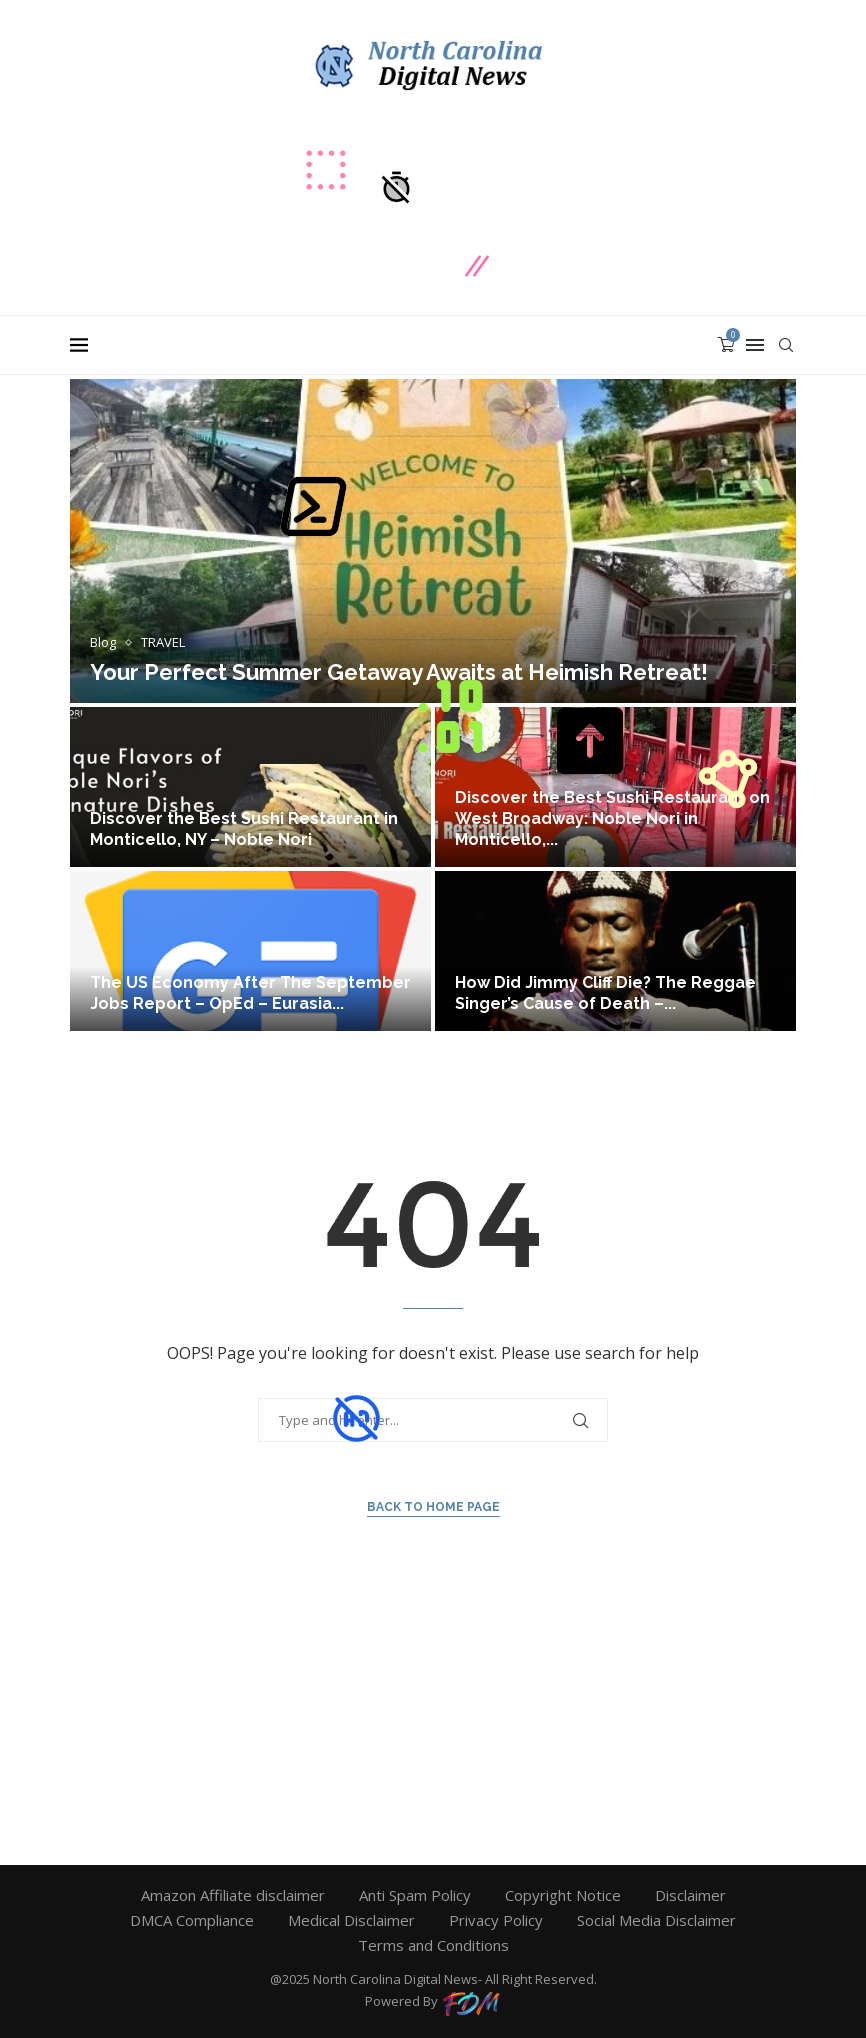  I want to click on create a polygon shape, so click(728, 779).